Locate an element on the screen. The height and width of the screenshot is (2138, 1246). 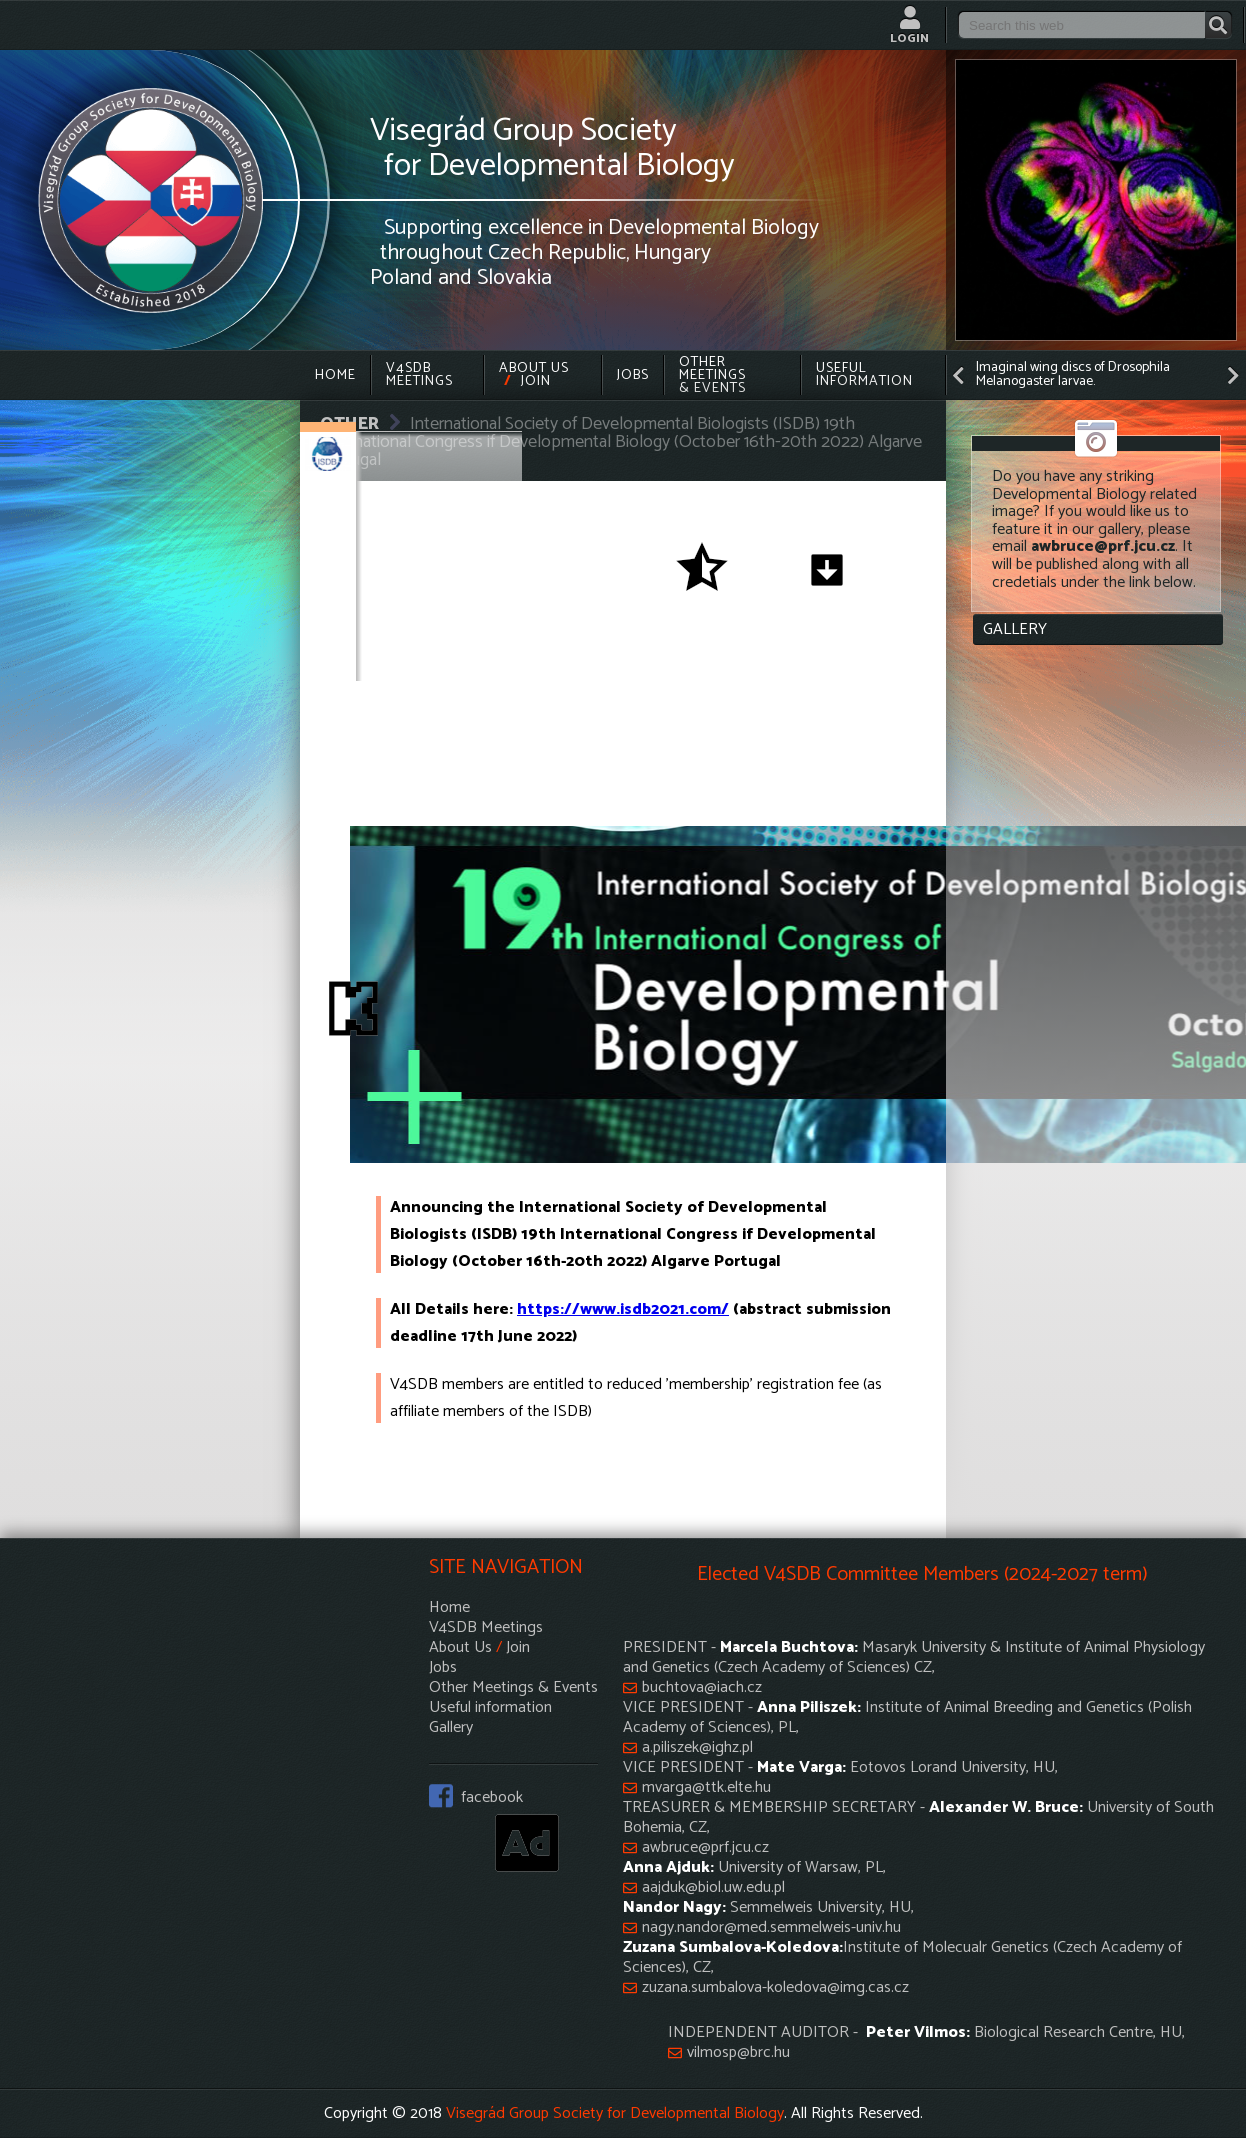
indicates a partial or half rating is located at coordinates (702, 568).